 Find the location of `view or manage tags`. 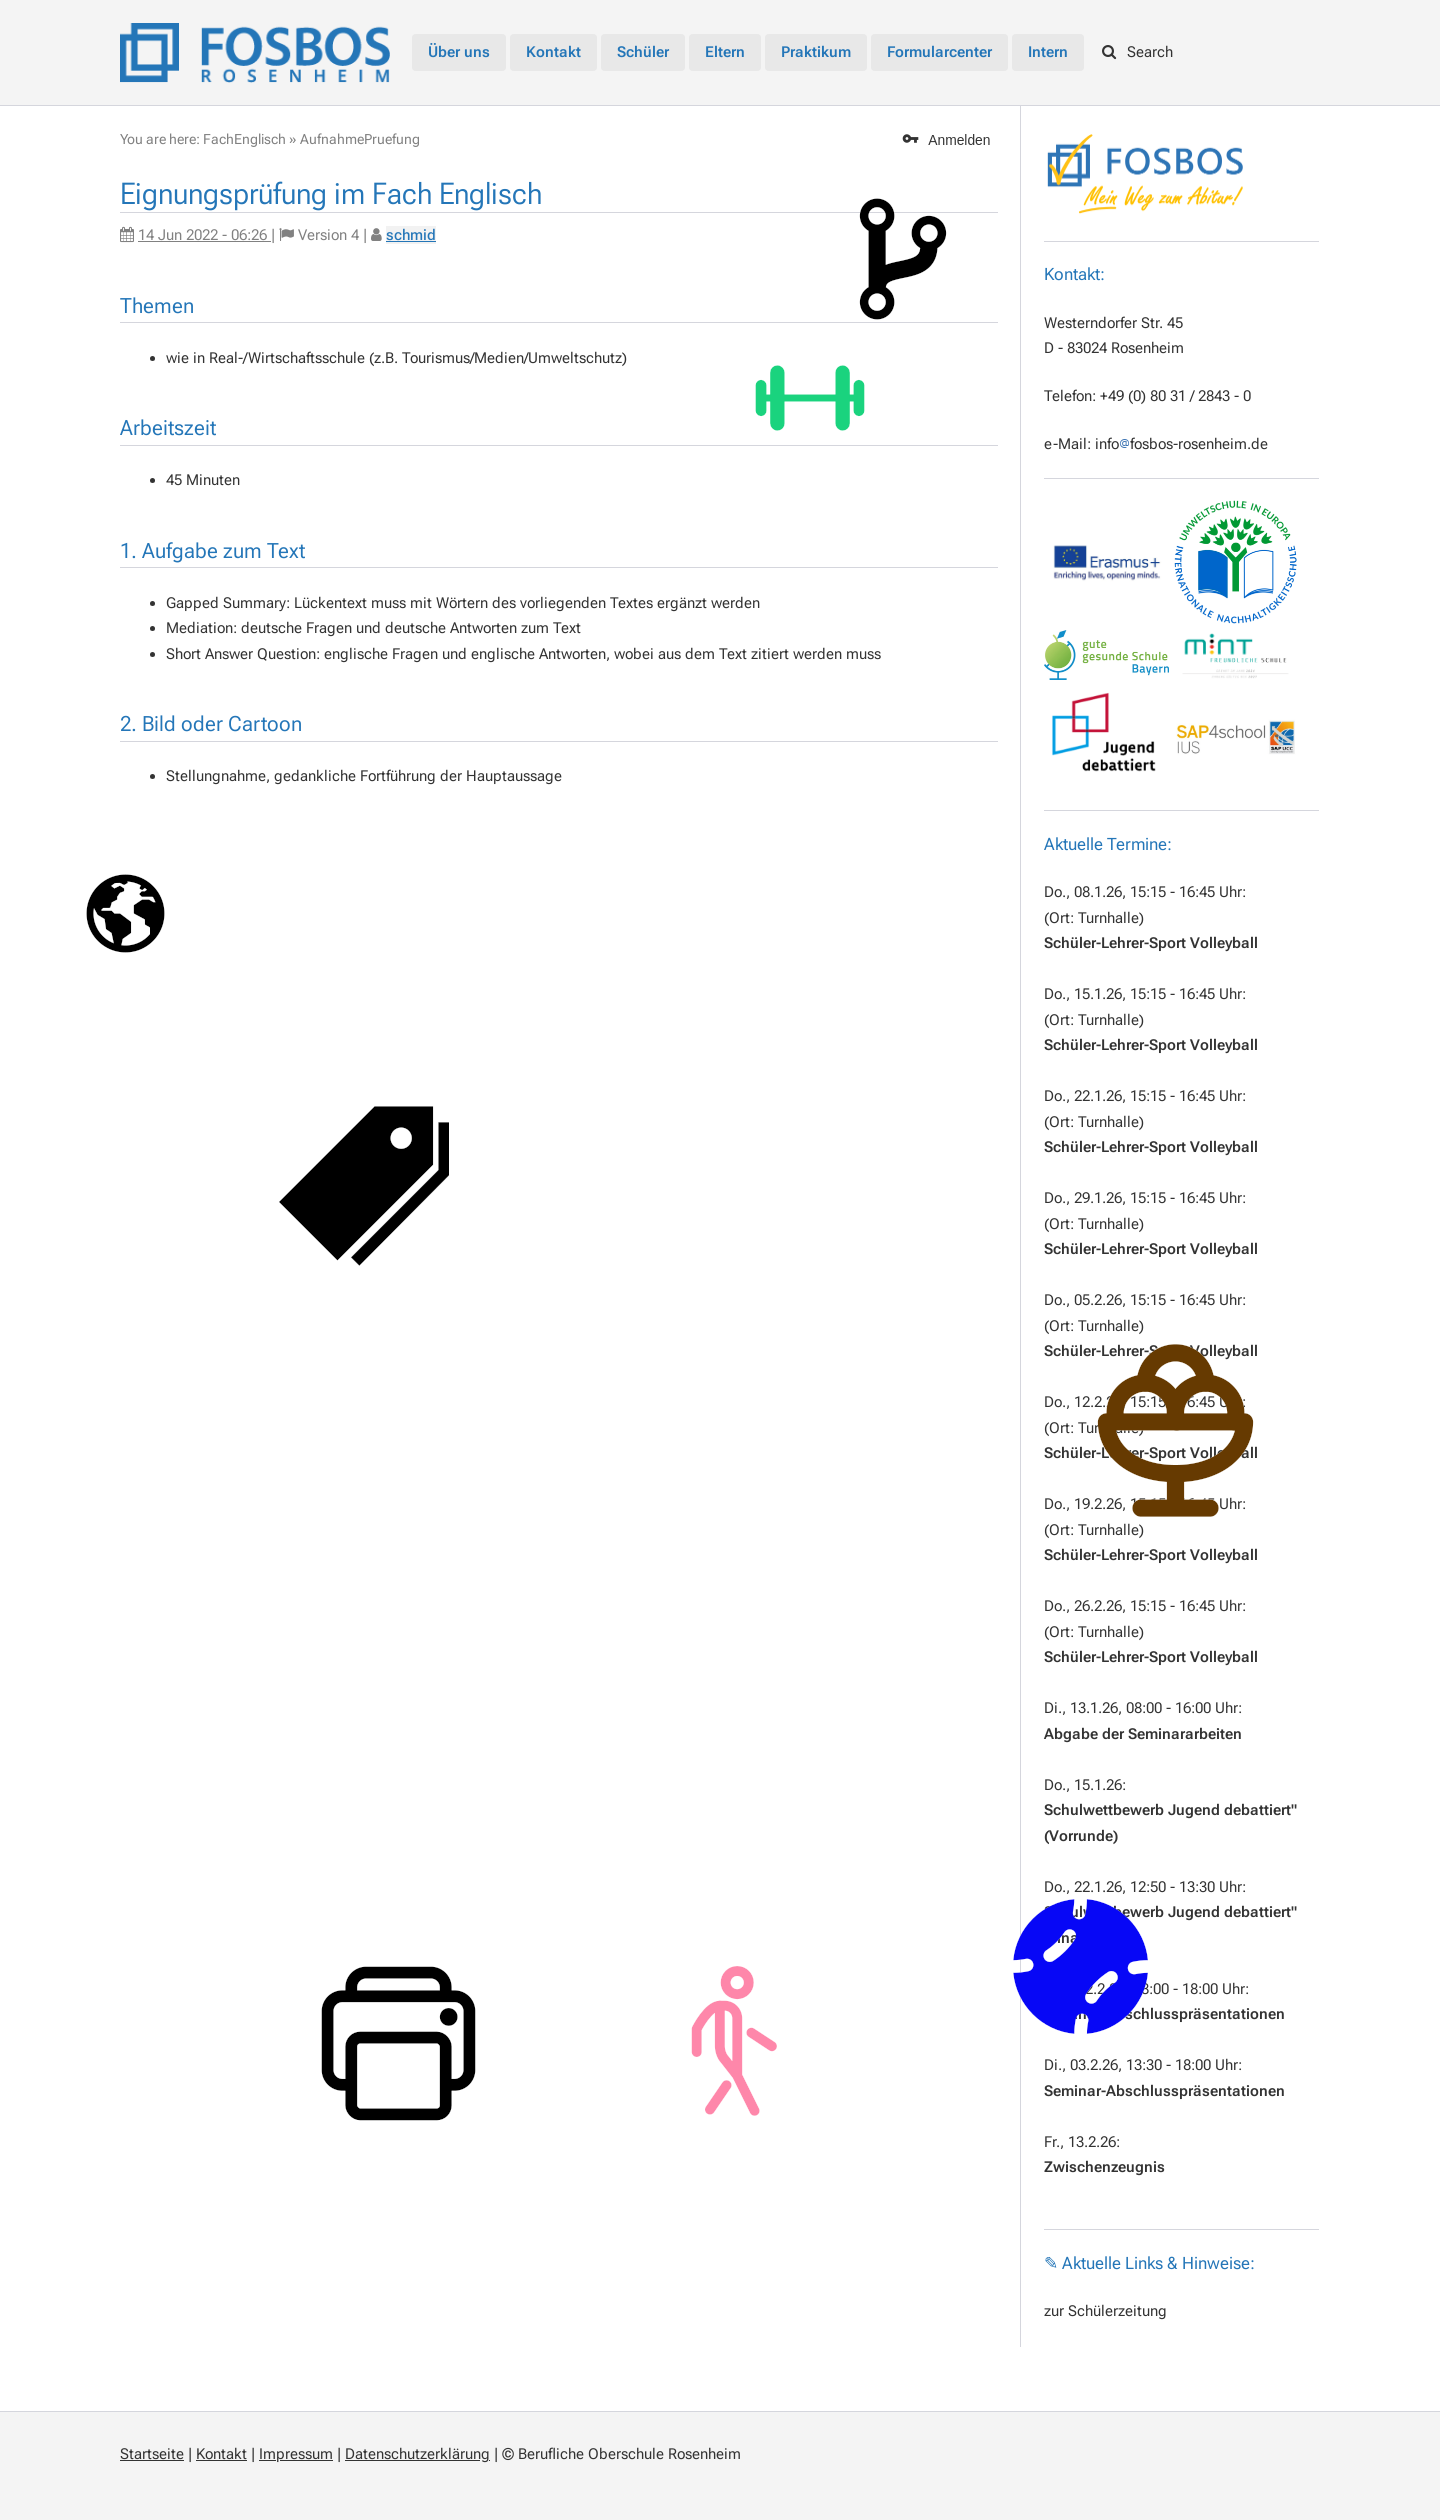

view or manage tags is located at coordinates (364, 1186).